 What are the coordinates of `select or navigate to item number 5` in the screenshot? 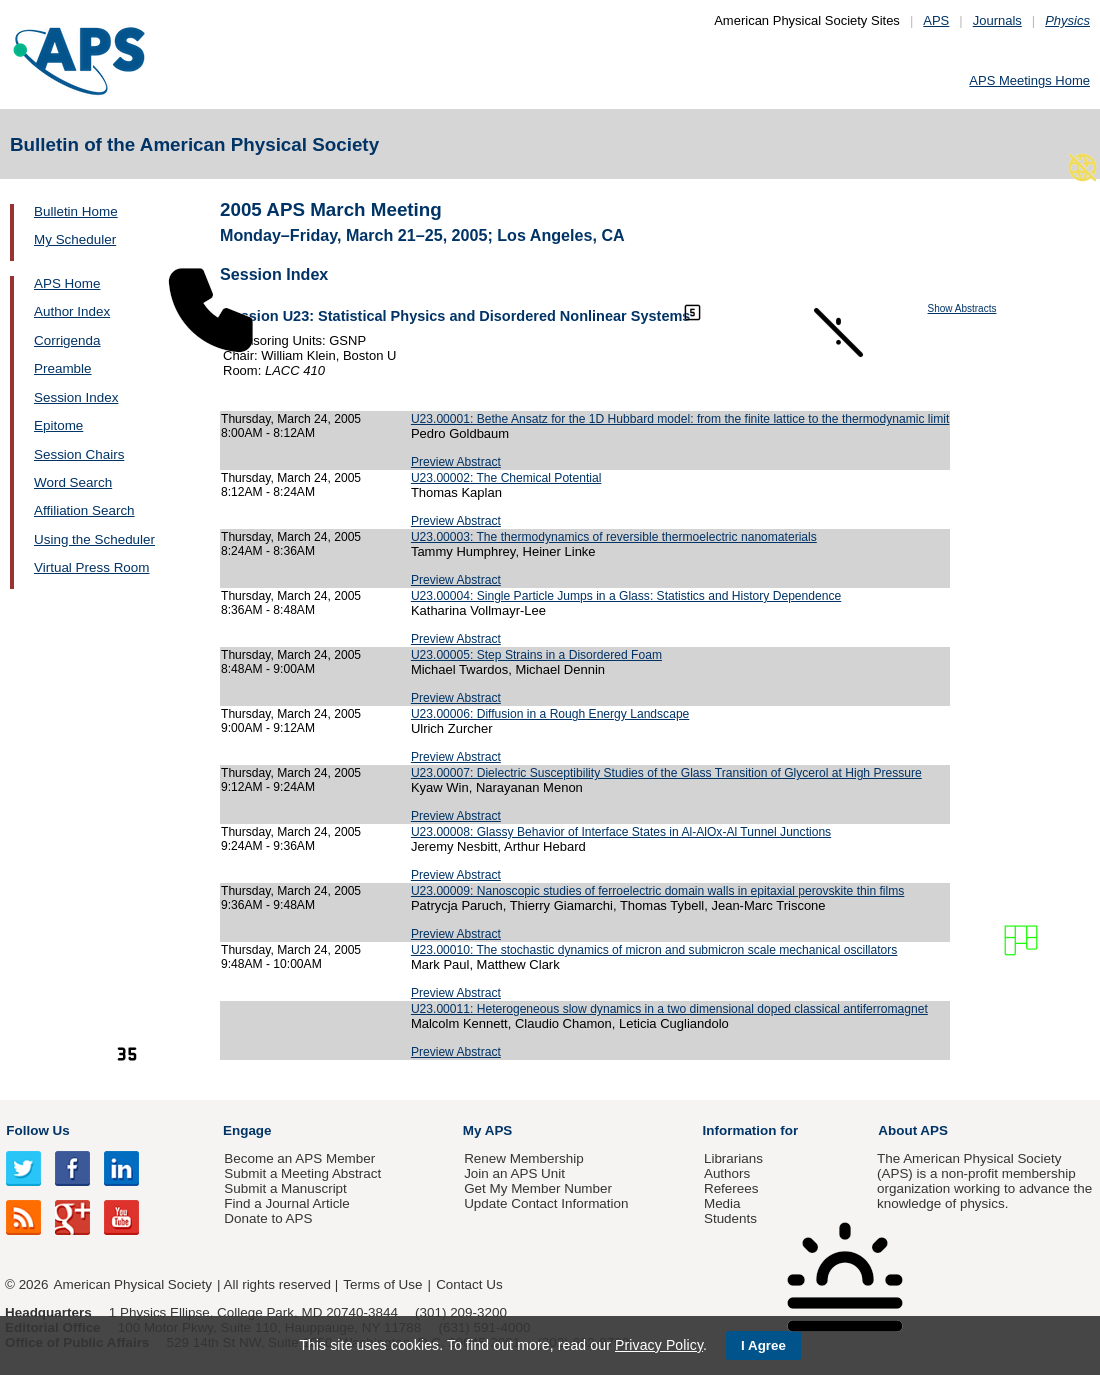 It's located at (692, 312).